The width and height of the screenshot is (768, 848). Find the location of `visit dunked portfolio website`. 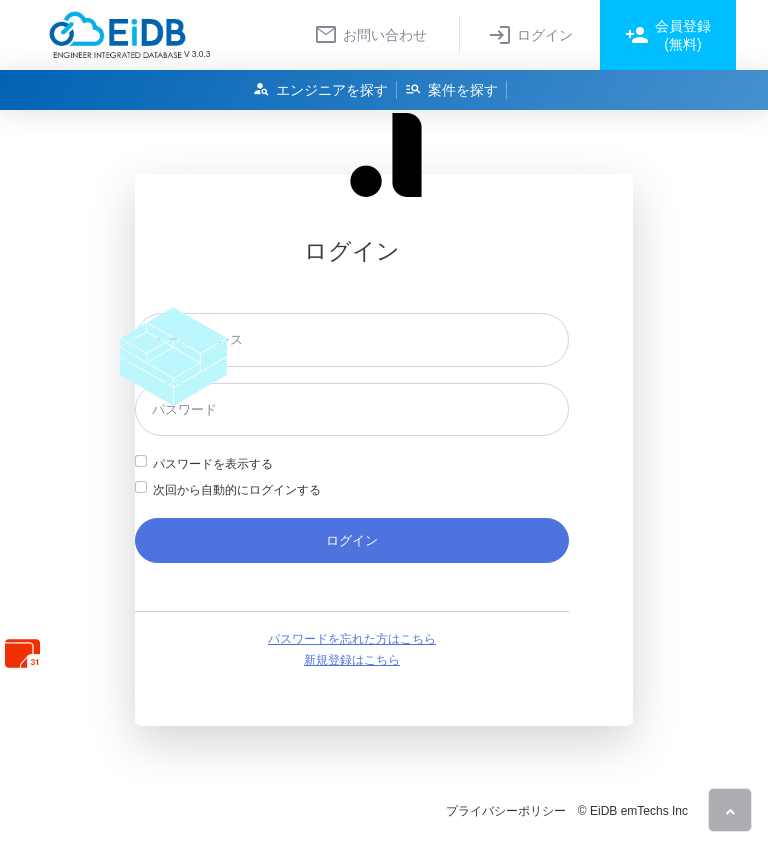

visit dunked portfolio website is located at coordinates (386, 155).